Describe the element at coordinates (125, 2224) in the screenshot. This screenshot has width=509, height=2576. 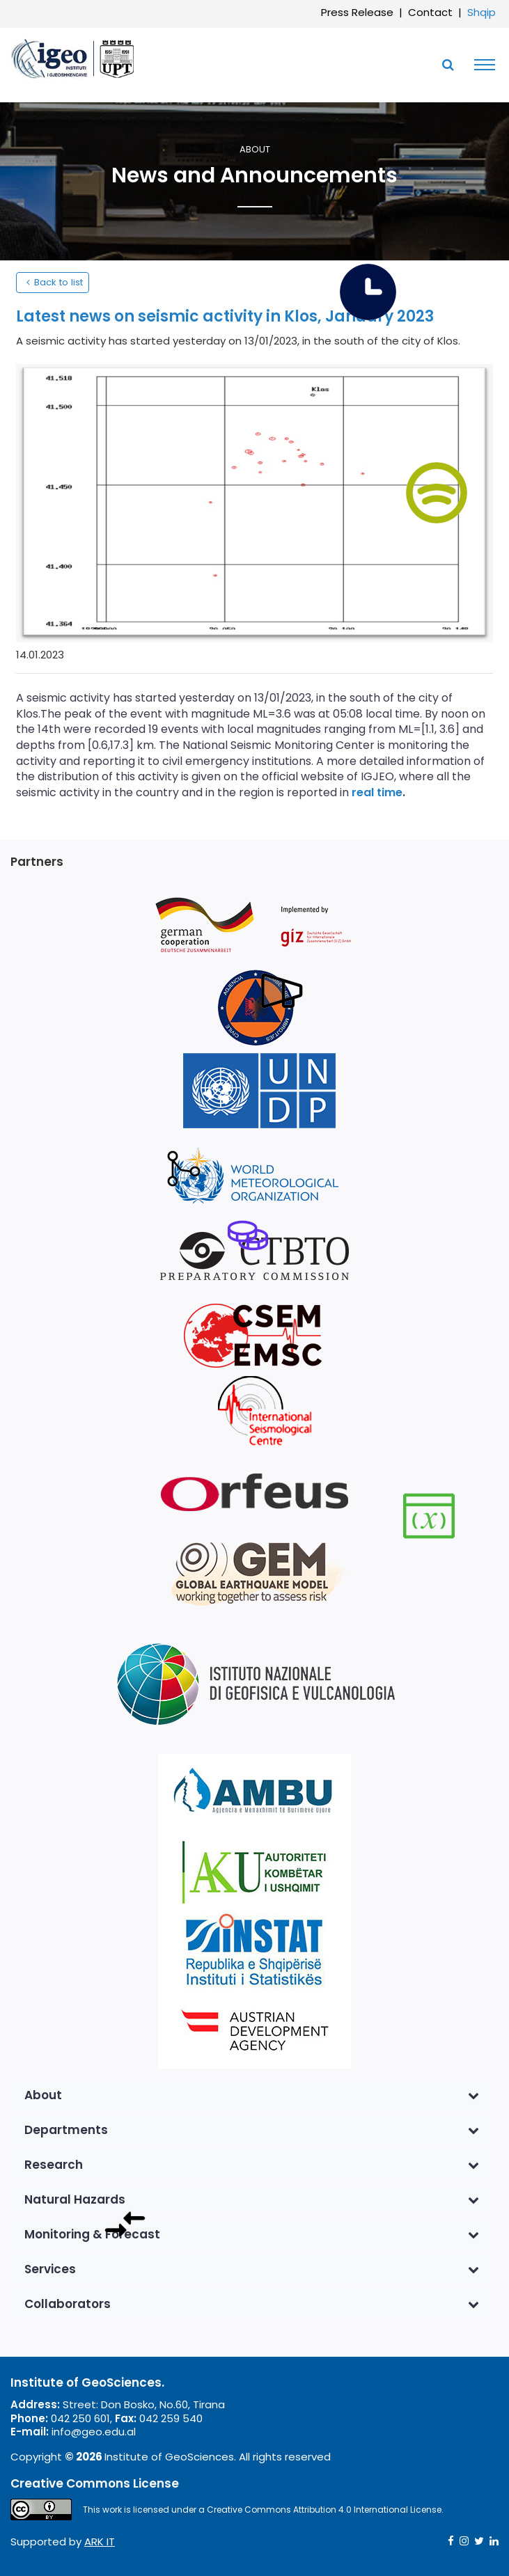
I see `compare two items or options` at that location.